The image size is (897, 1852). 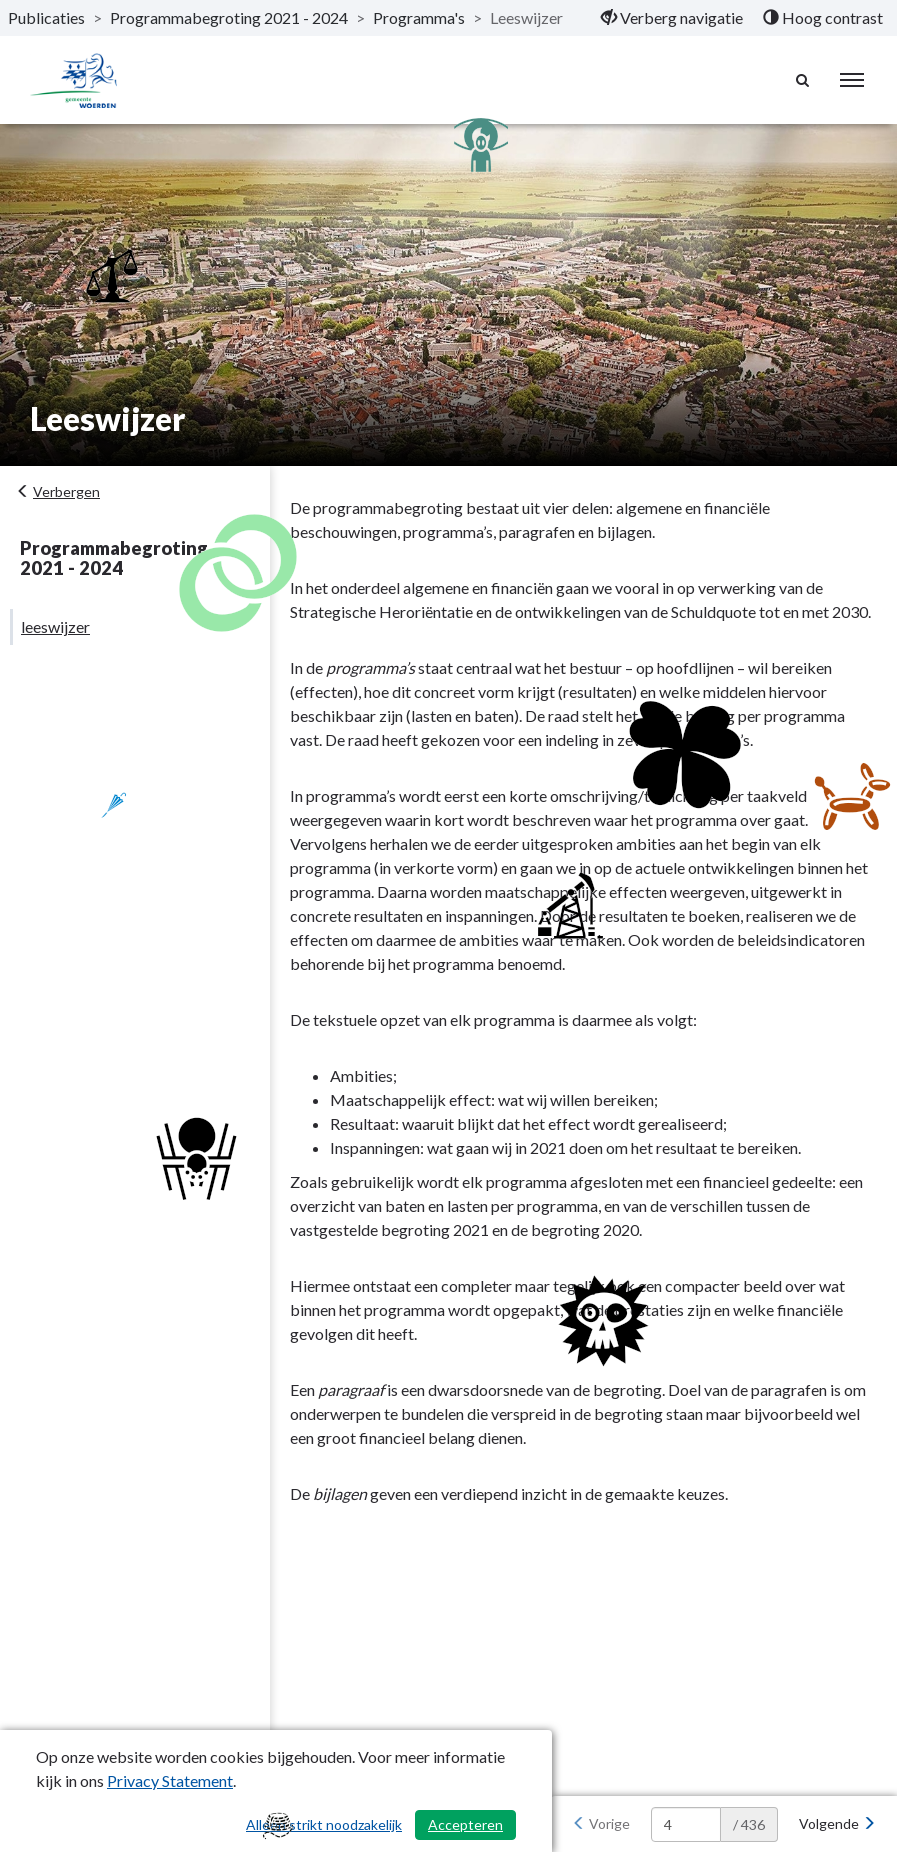 What do you see at coordinates (603, 1320) in the screenshot?
I see `indicates a surprise enemy encounter or ambush` at bounding box center [603, 1320].